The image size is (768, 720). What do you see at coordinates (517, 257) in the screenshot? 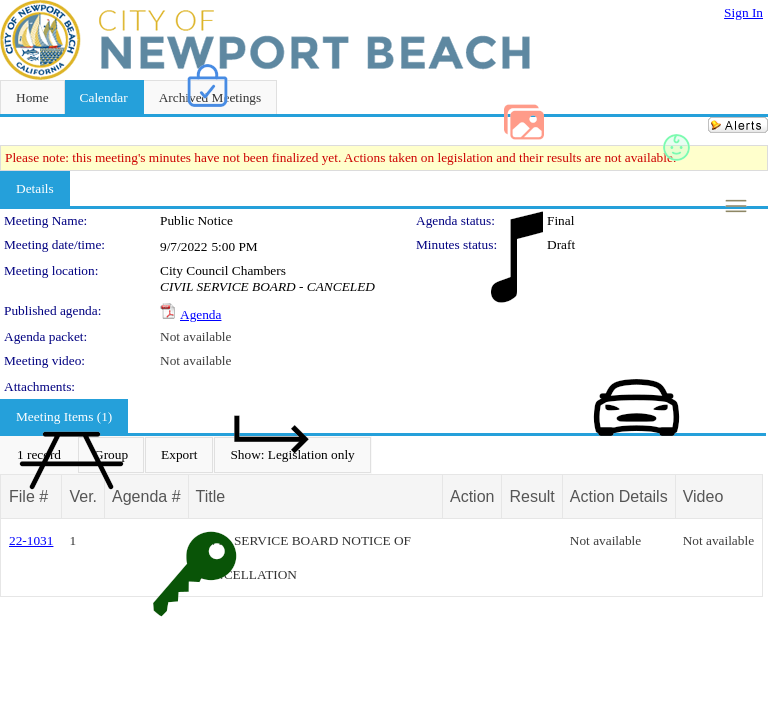
I see `play or access music` at bounding box center [517, 257].